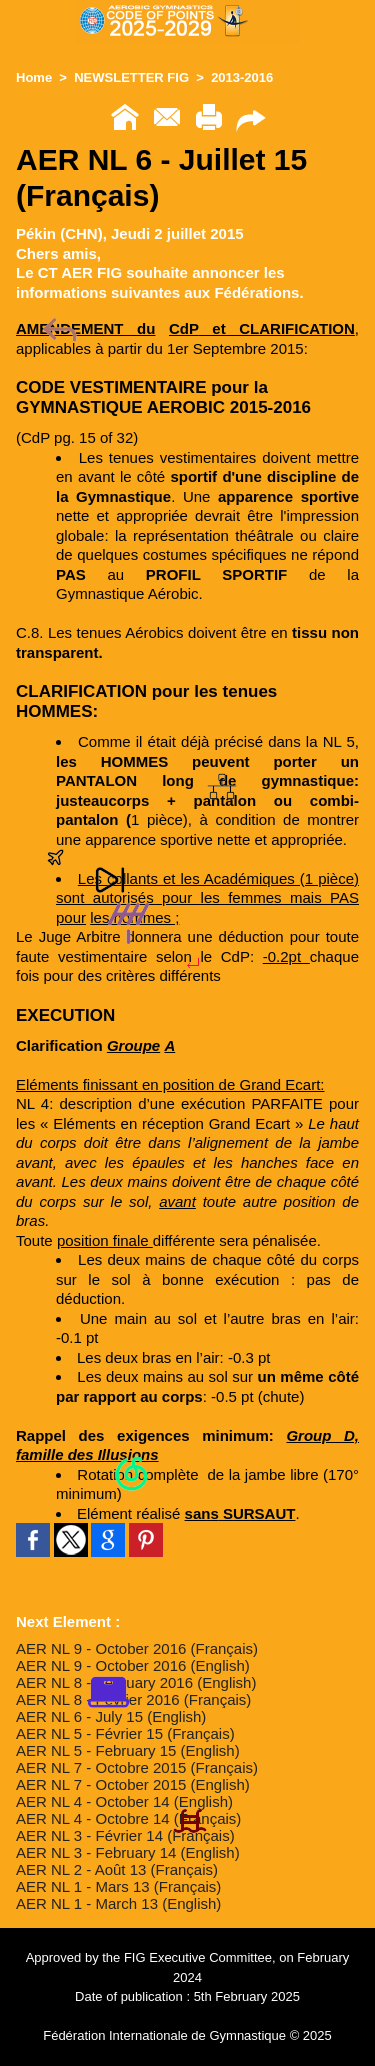 The height and width of the screenshot is (2066, 375). What do you see at coordinates (110, 880) in the screenshot?
I see `skip to the next track or video` at bounding box center [110, 880].